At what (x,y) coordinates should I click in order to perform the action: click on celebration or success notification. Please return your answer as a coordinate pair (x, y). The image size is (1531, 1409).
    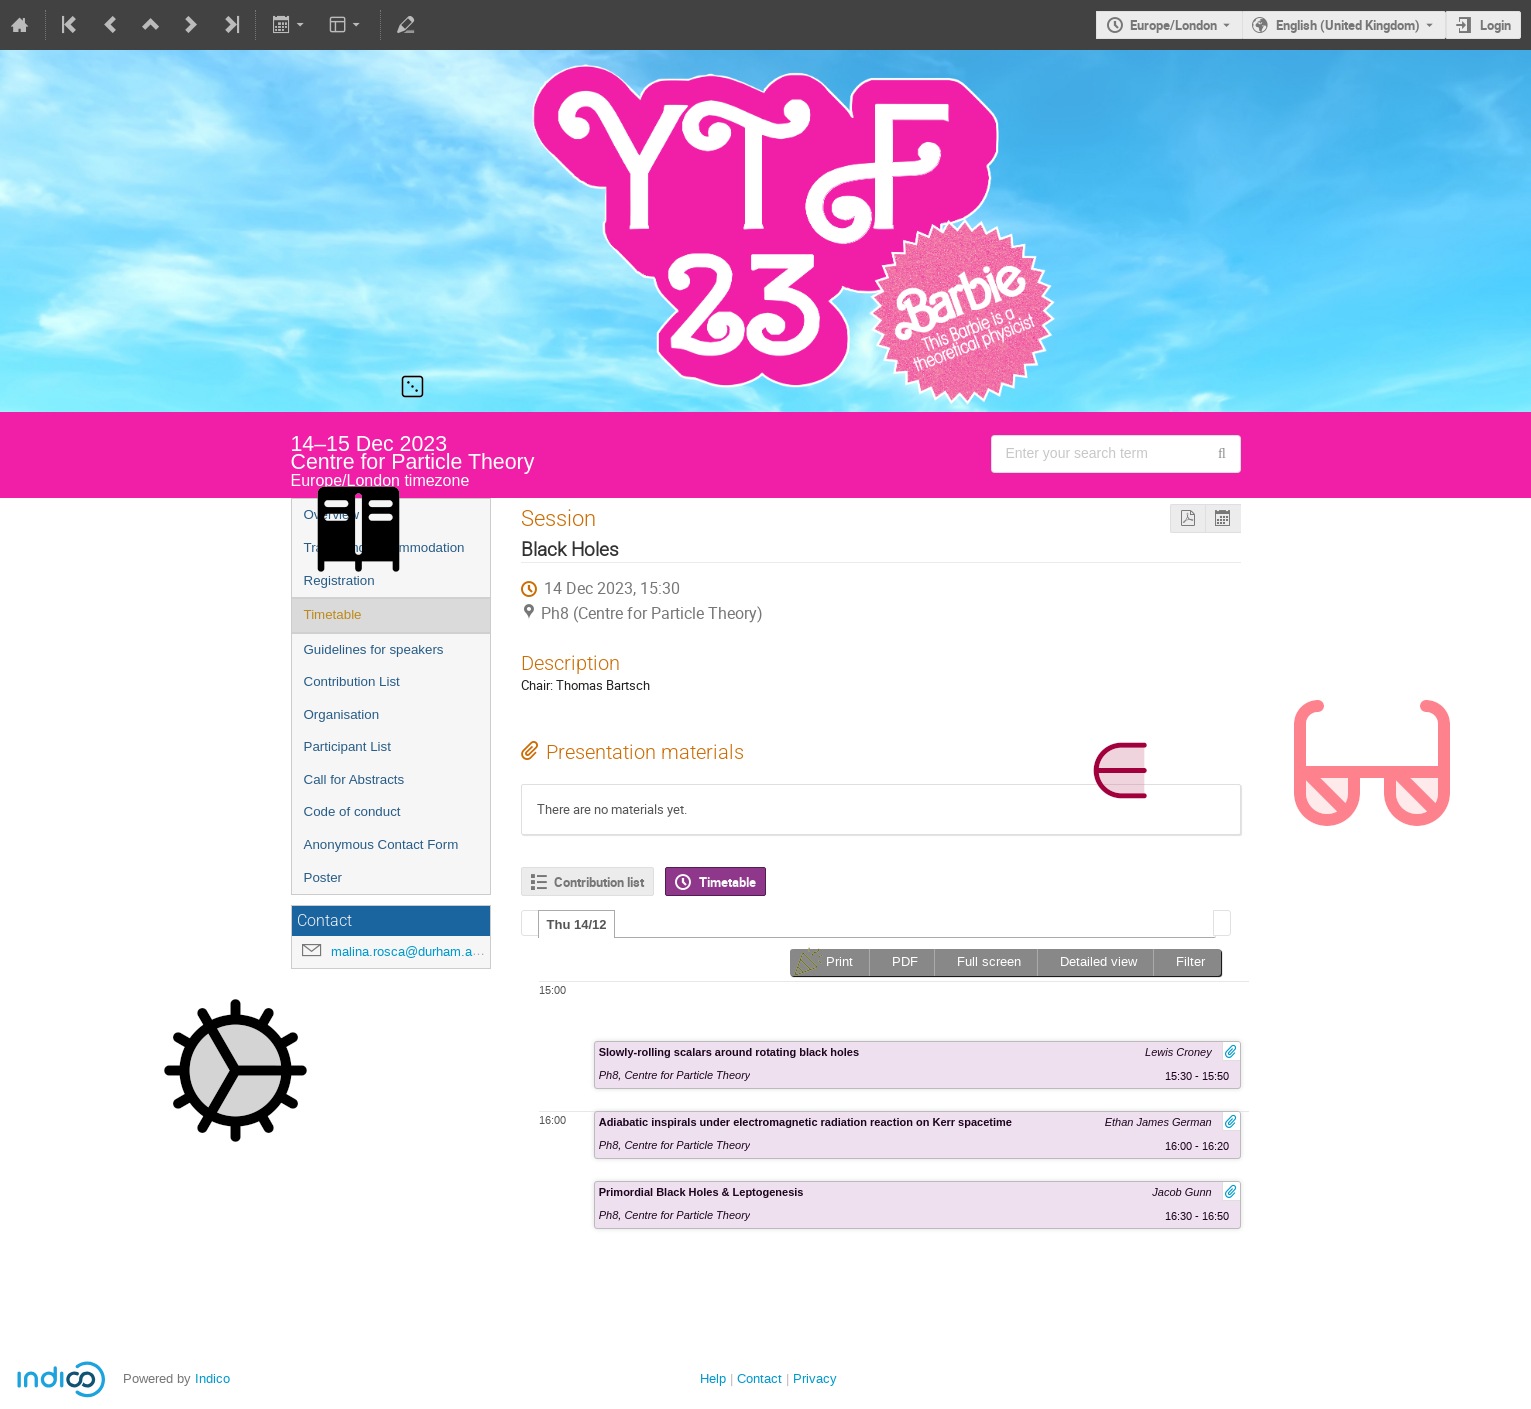
    Looking at the image, I should click on (807, 963).